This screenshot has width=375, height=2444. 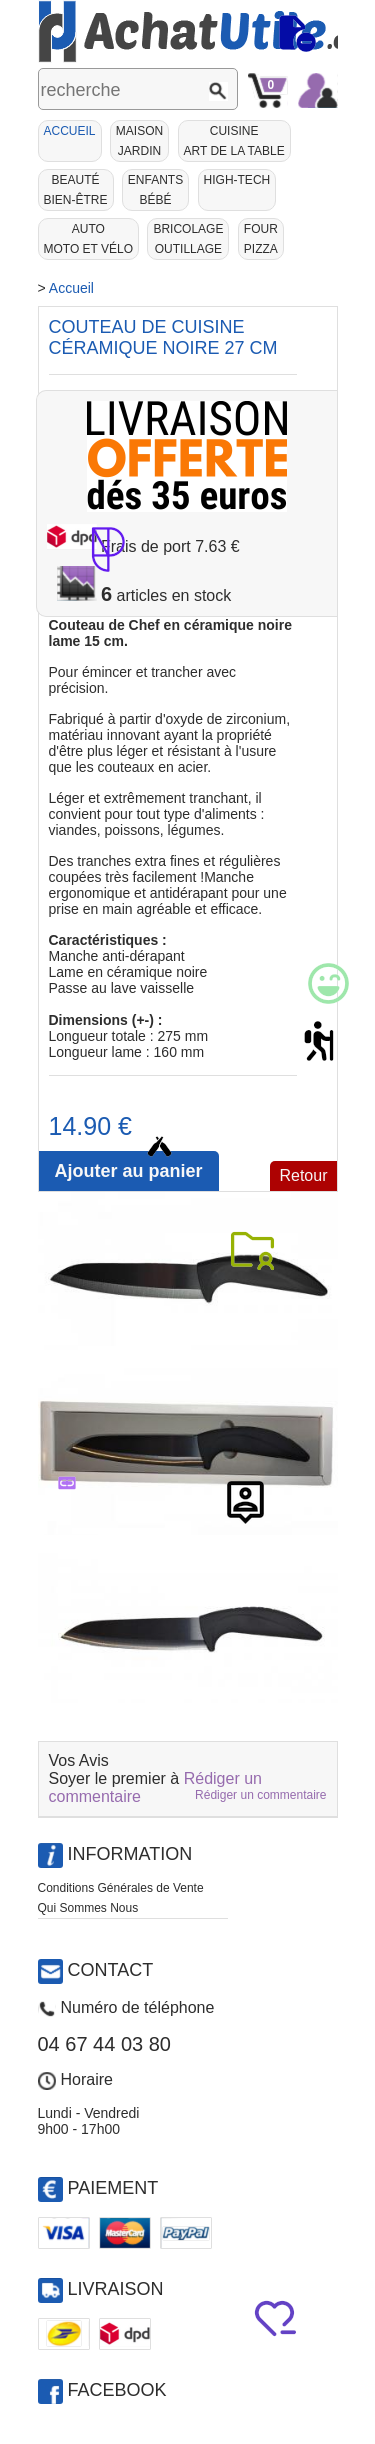 I want to click on remove from favorites, so click(x=274, y=2318).